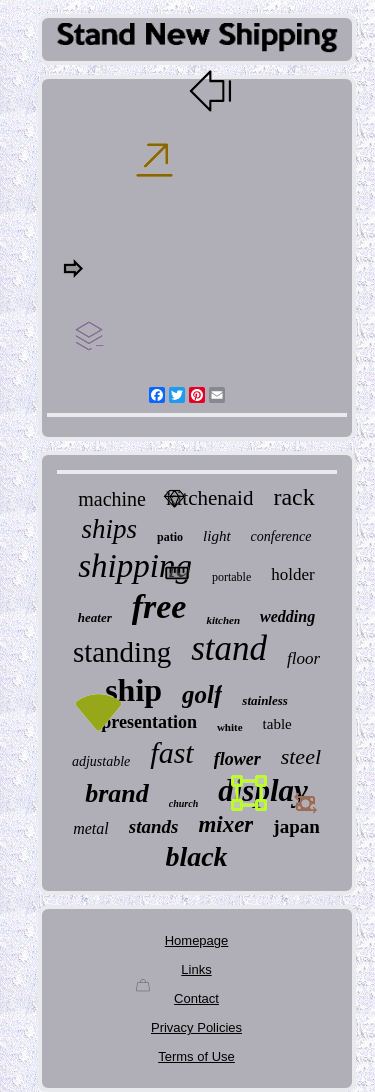  I want to click on view your shopping bag, so click(143, 986).